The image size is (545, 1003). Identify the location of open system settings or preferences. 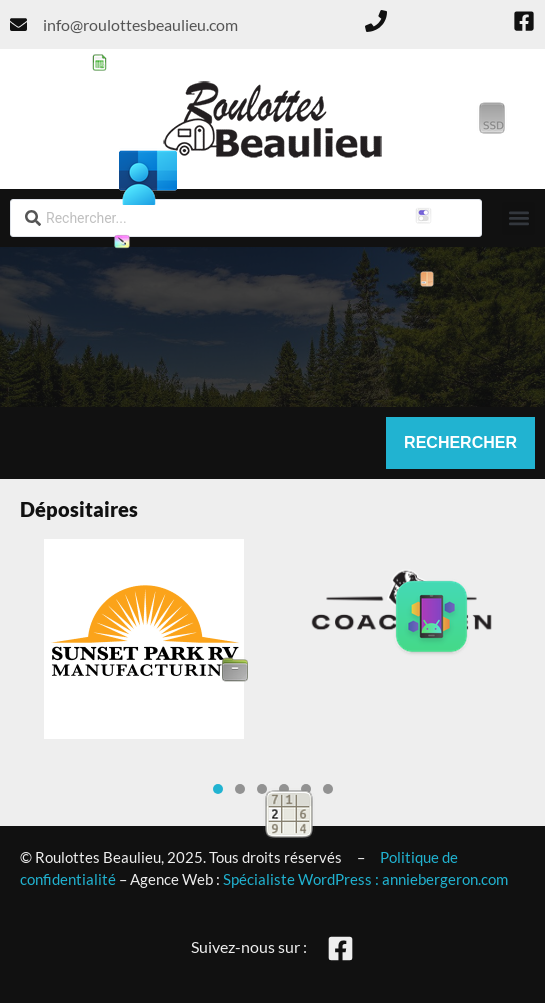
(423, 215).